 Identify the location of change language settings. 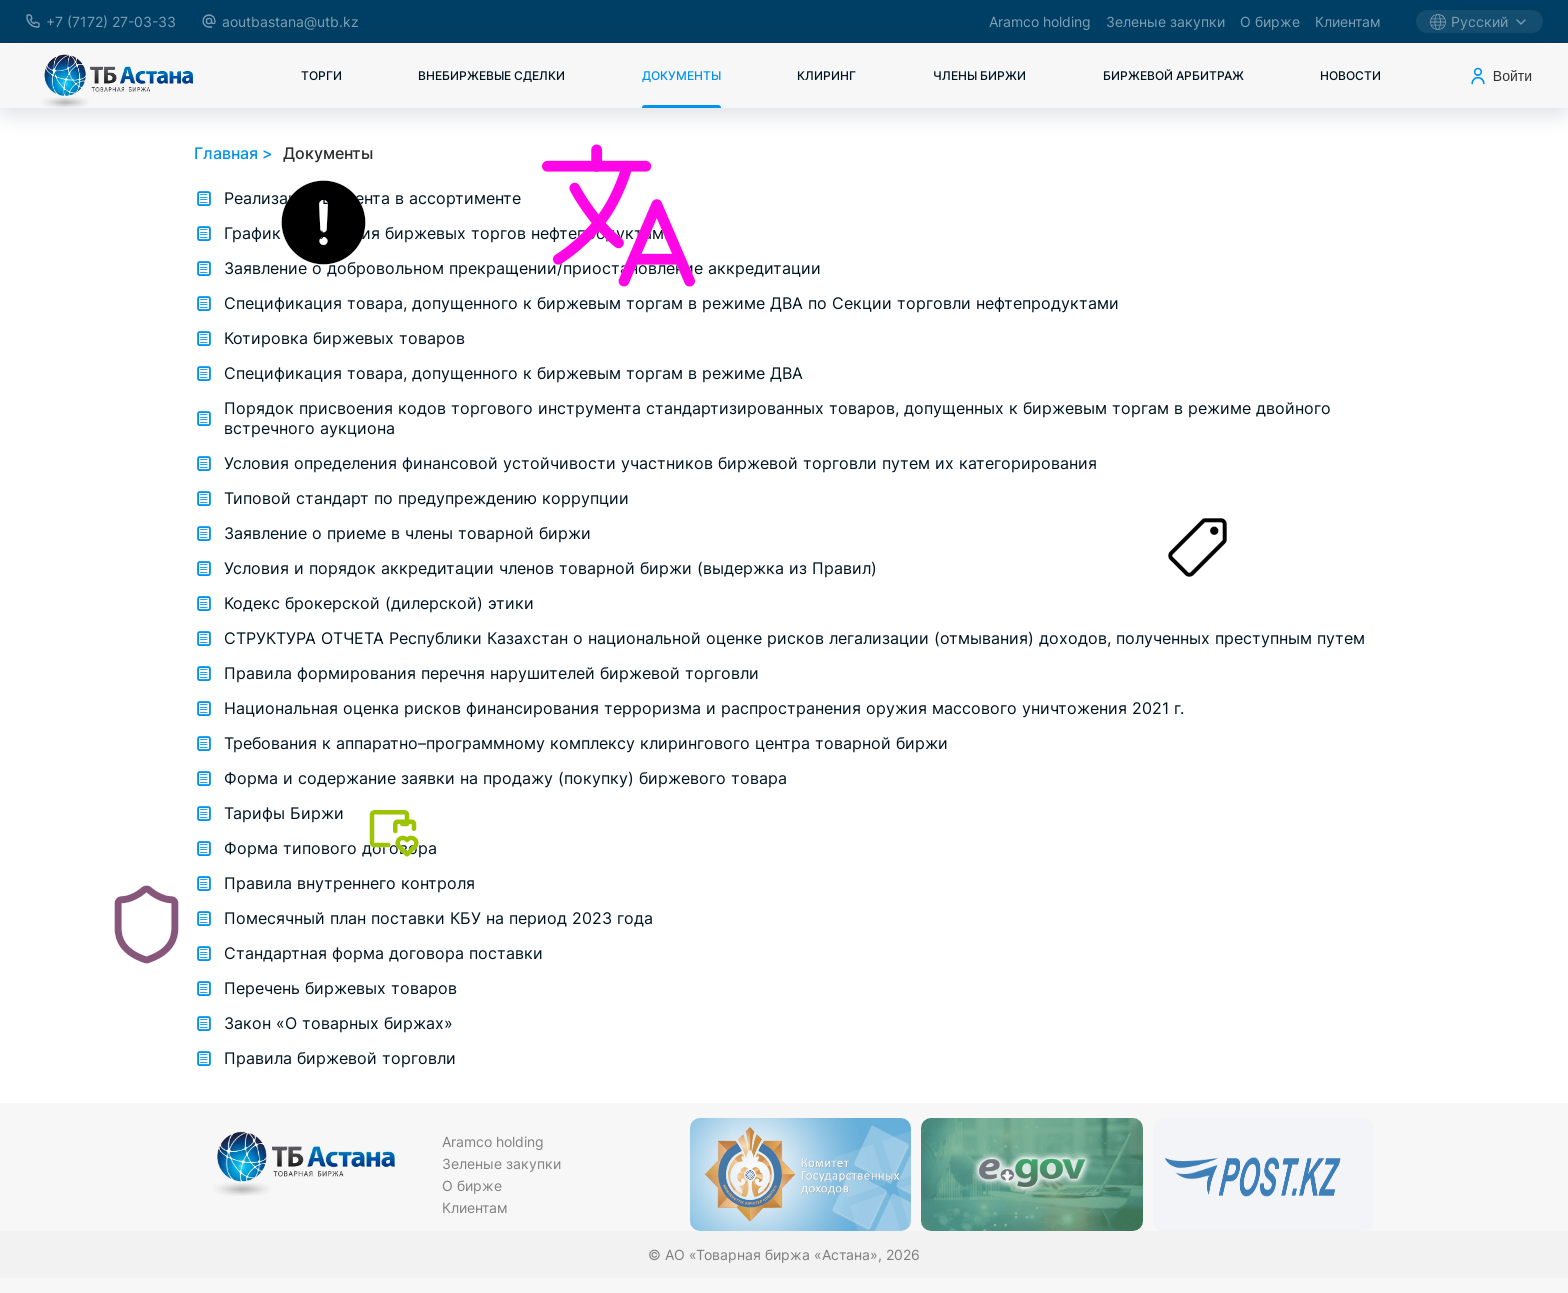
(618, 215).